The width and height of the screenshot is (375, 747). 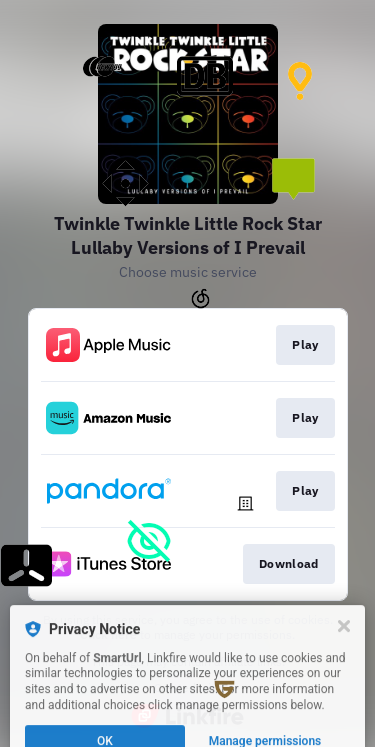 I want to click on k3s lightweight kubernetes distribution logo, so click(x=26, y=565).